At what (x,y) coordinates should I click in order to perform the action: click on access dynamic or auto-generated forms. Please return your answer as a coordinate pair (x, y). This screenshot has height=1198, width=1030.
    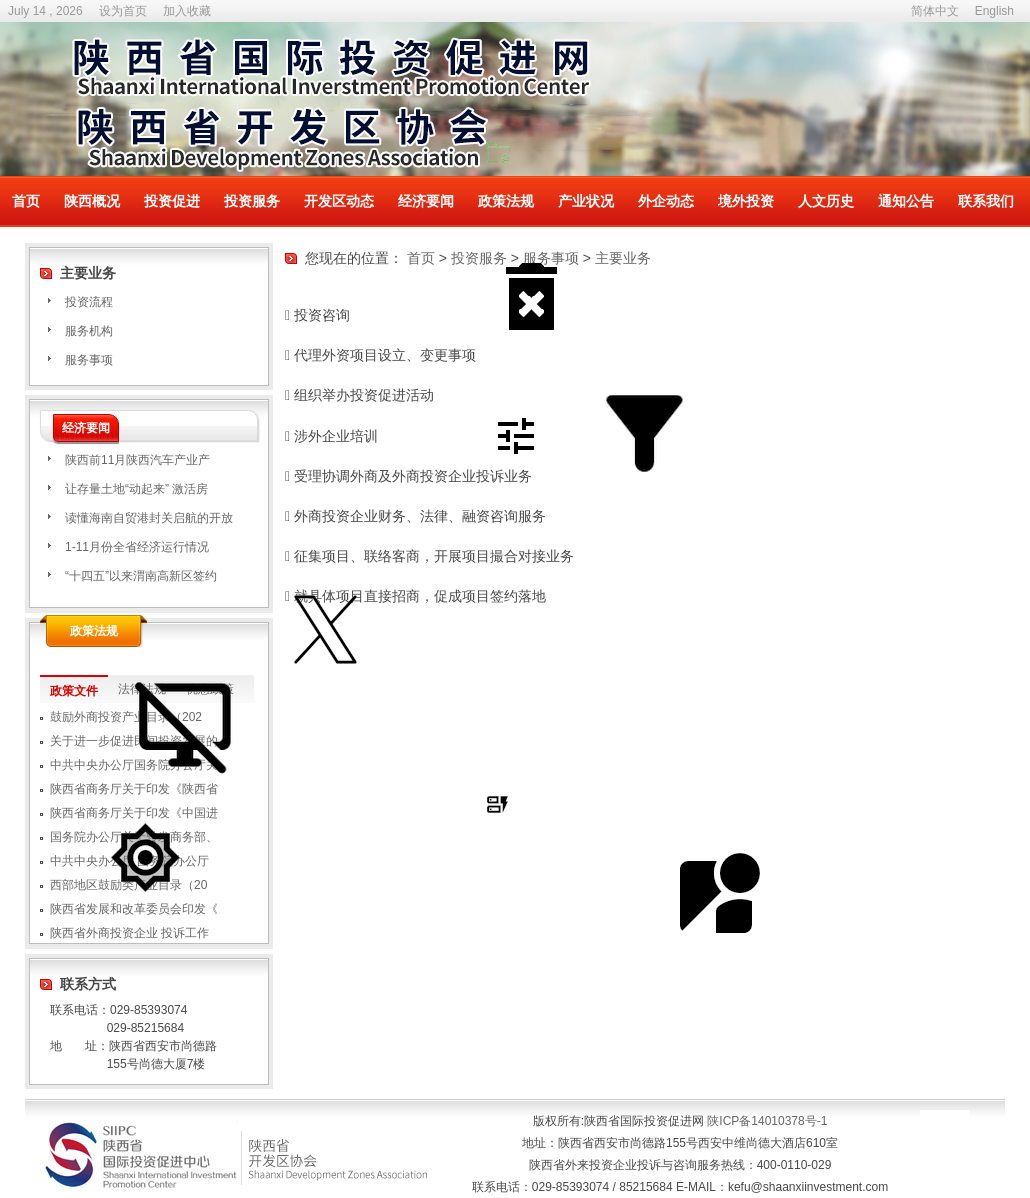
    Looking at the image, I should click on (497, 804).